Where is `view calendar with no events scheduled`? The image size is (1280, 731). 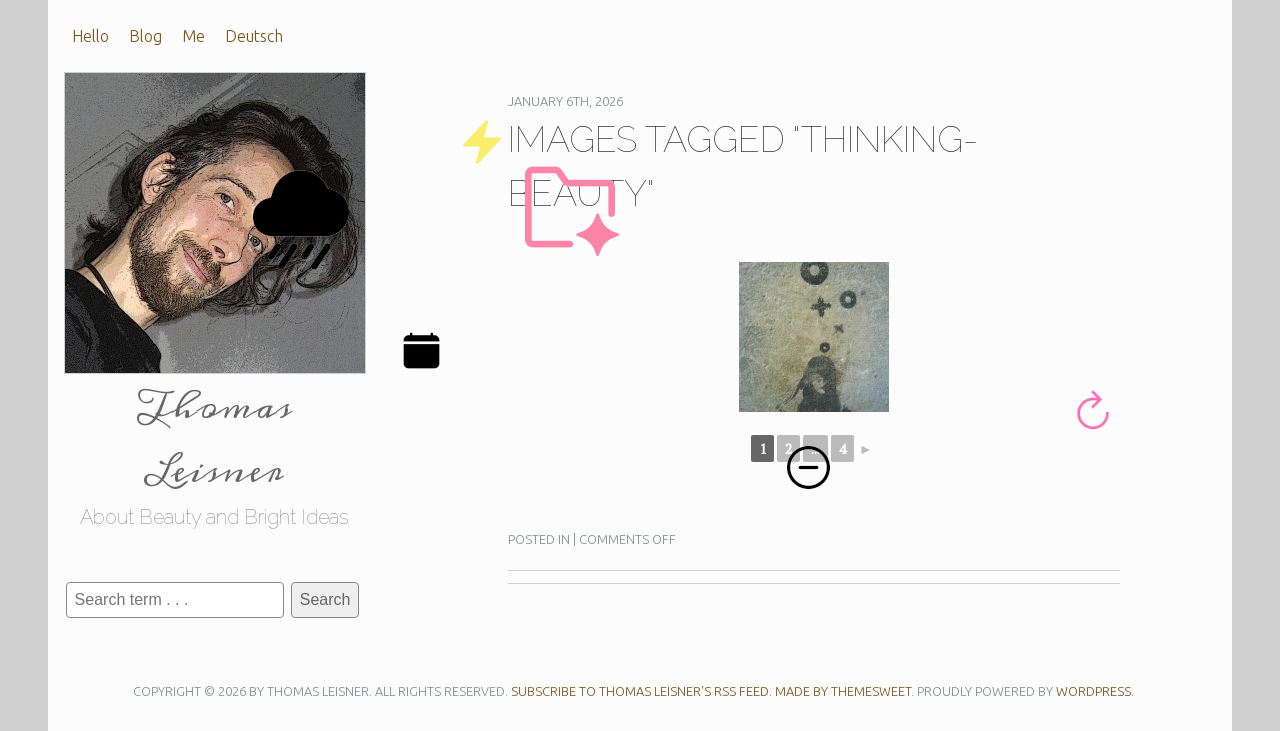
view calendar with no events scheduled is located at coordinates (421, 350).